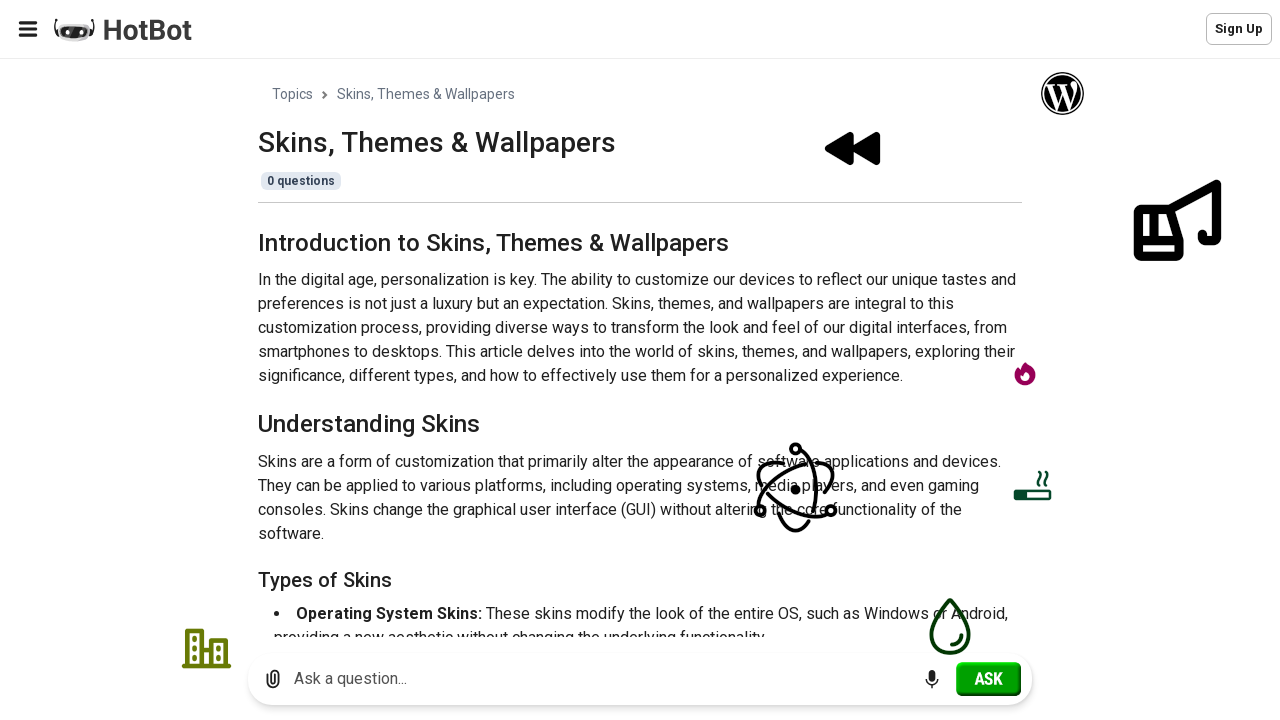 The image size is (1280, 720). I want to click on indicates water or hydration tracking, so click(950, 626).